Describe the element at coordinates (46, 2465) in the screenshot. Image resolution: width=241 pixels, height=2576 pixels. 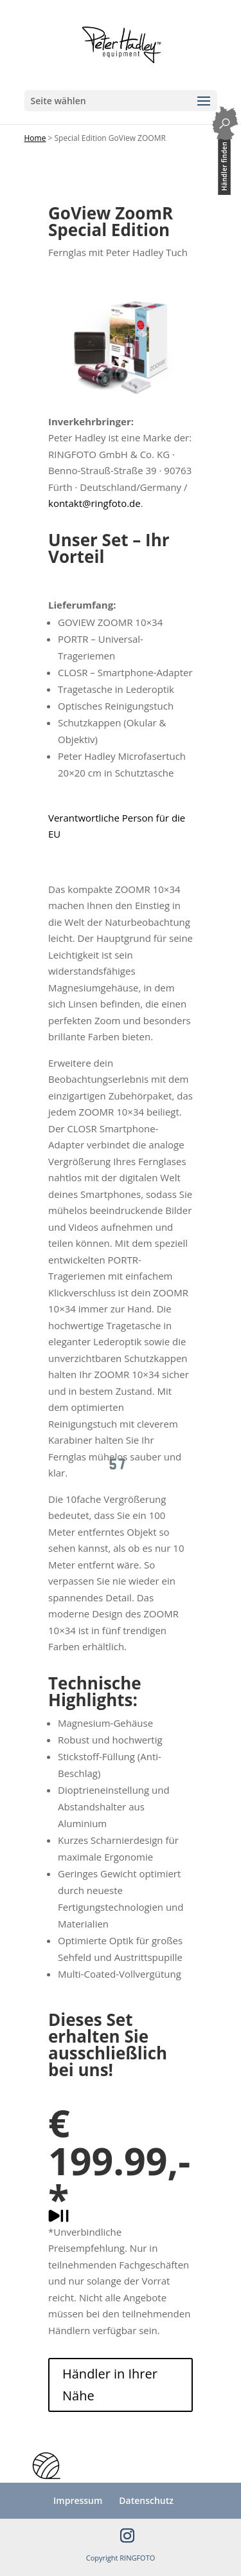
I see `access knitting or crafting projects` at that location.